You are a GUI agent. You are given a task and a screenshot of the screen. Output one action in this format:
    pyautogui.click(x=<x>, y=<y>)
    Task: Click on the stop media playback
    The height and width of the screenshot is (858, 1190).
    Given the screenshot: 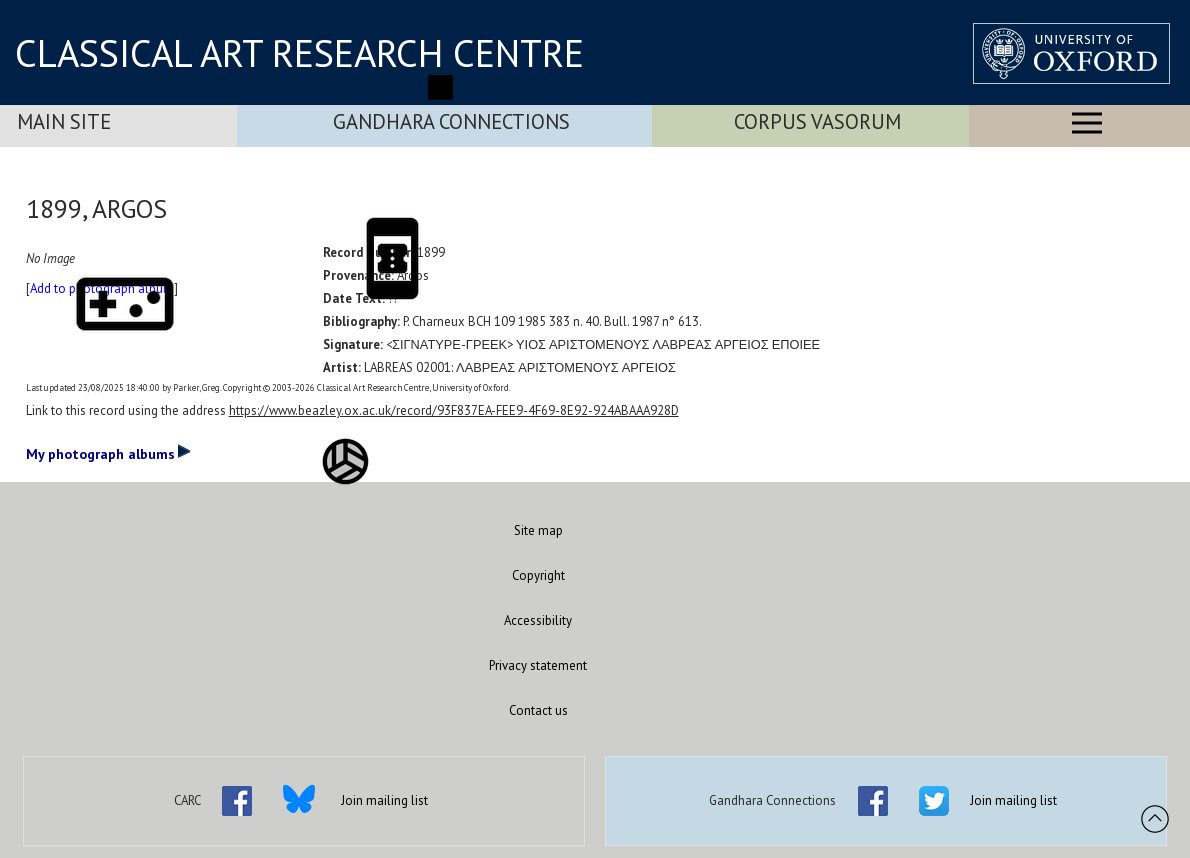 What is the action you would take?
    pyautogui.click(x=440, y=87)
    